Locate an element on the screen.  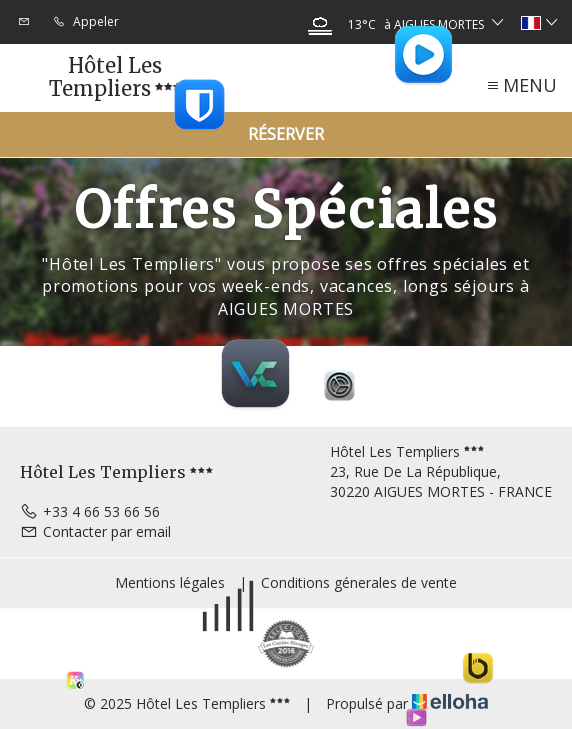
open beekeeper studio database manager is located at coordinates (478, 668).